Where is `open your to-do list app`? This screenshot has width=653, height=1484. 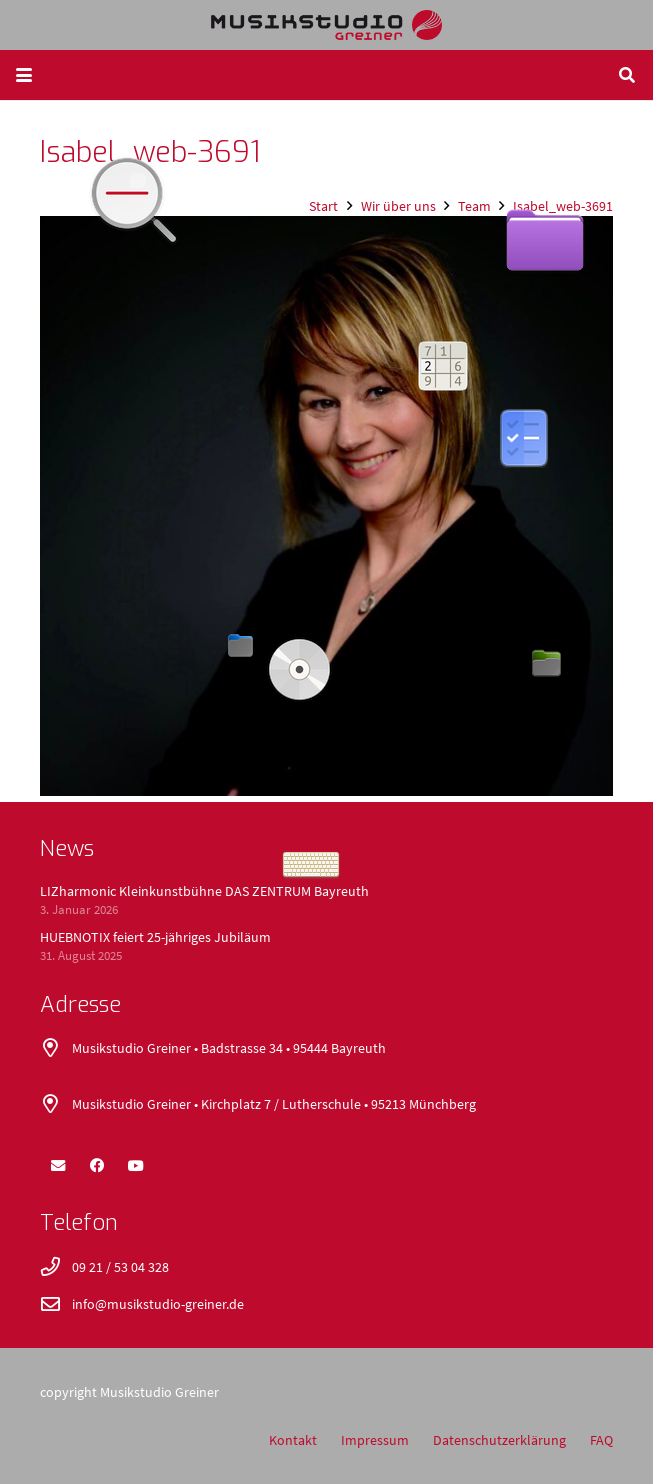 open your to-do list app is located at coordinates (524, 438).